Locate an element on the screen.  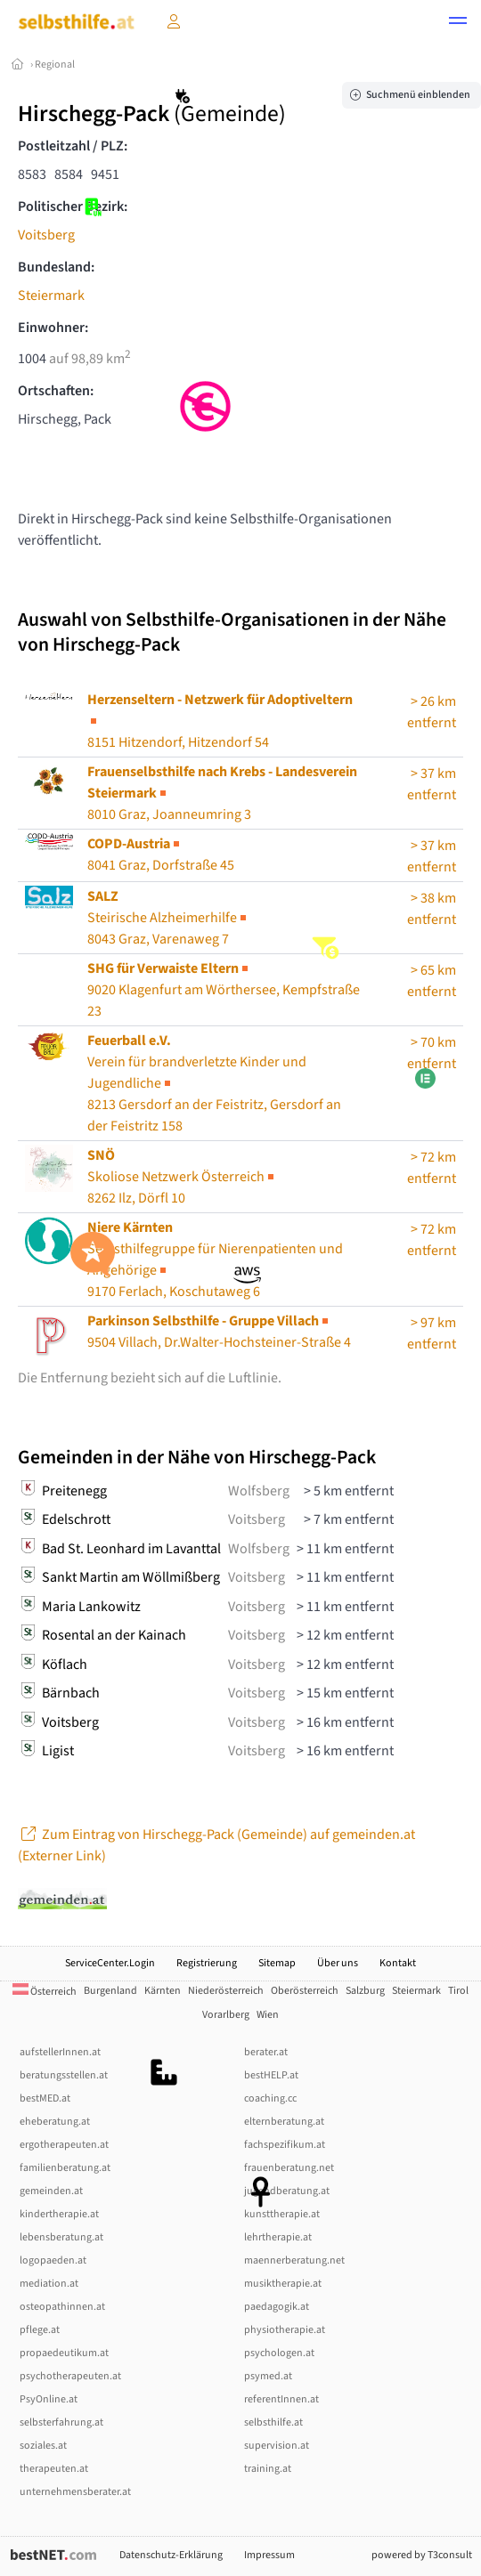
access united nations building or headquarters is located at coordinates (93, 207).